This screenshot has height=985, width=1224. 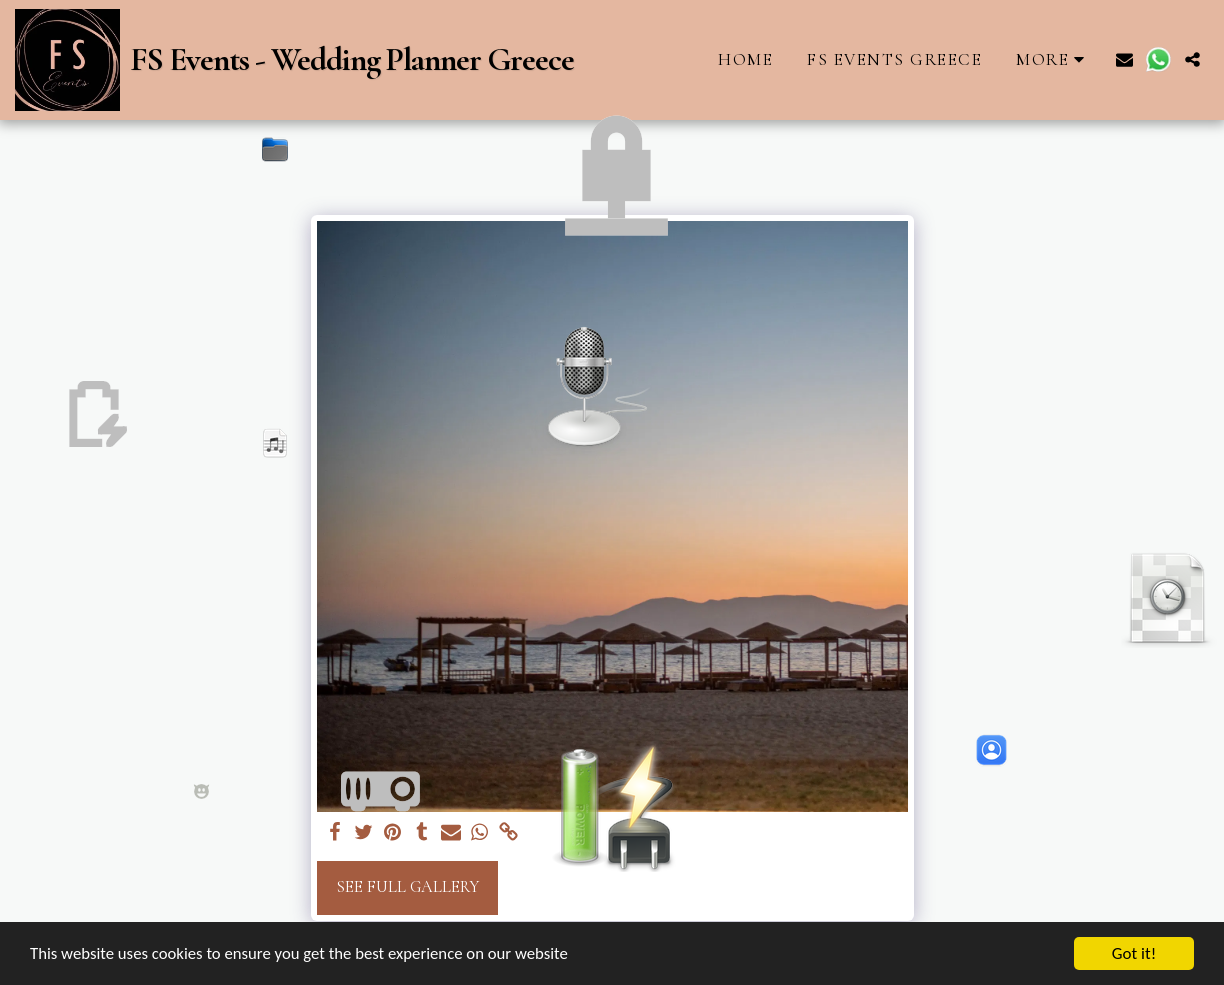 What do you see at coordinates (380, 786) in the screenshot?
I see `connect to an external projector` at bounding box center [380, 786].